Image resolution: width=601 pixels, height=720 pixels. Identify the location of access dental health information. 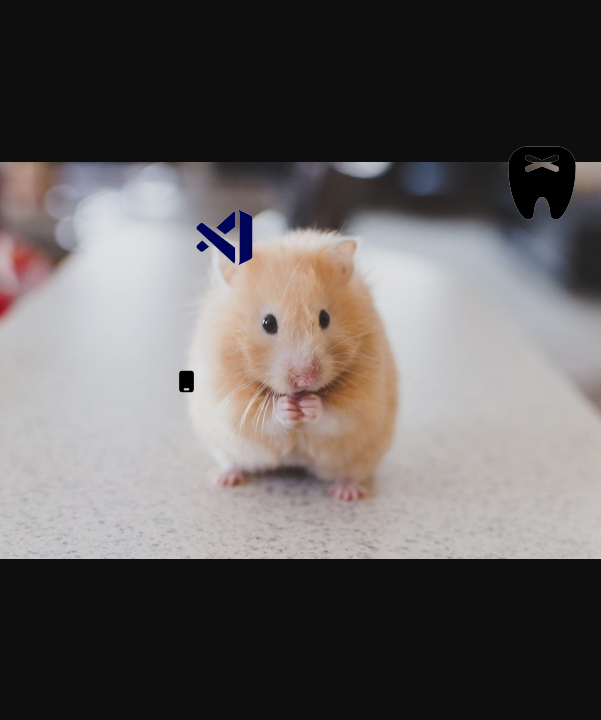
(542, 183).